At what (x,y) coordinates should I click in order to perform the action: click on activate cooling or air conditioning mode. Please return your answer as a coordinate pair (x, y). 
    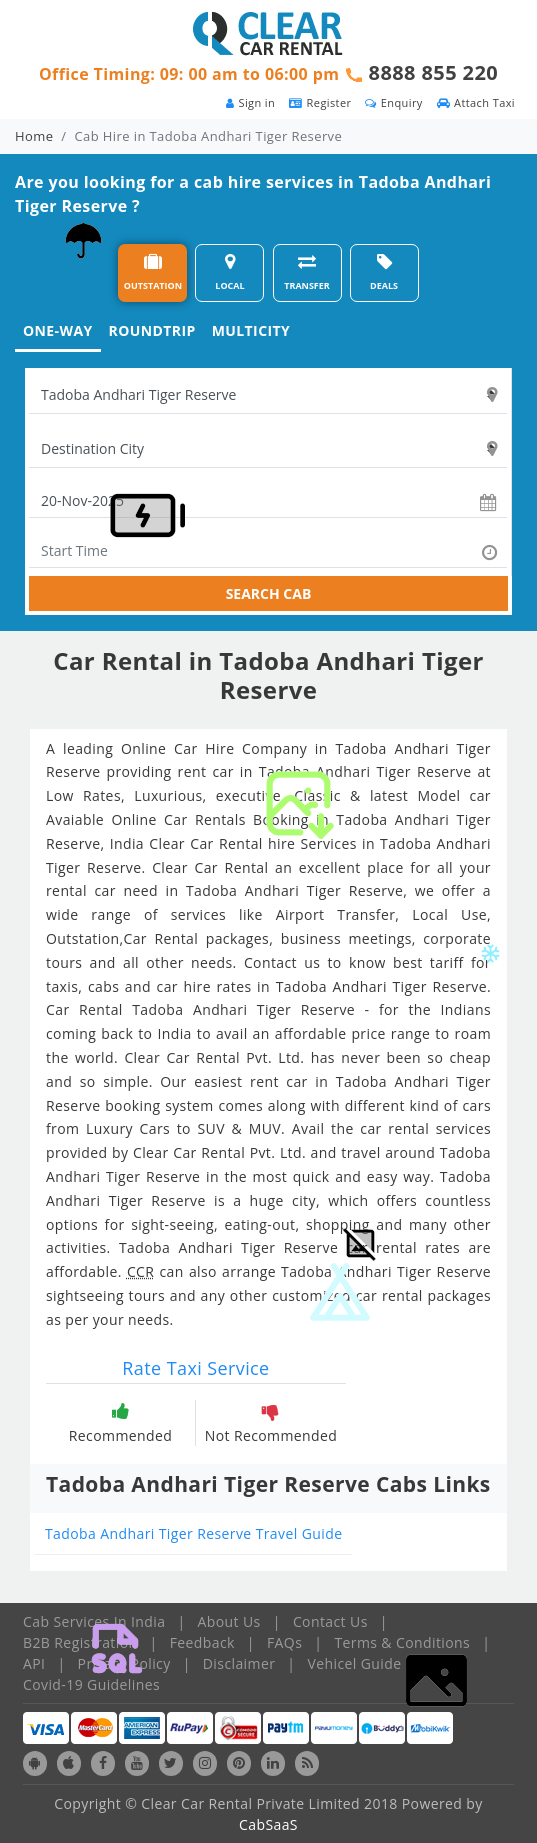
    Looking at the image, I should click on (490, 953).